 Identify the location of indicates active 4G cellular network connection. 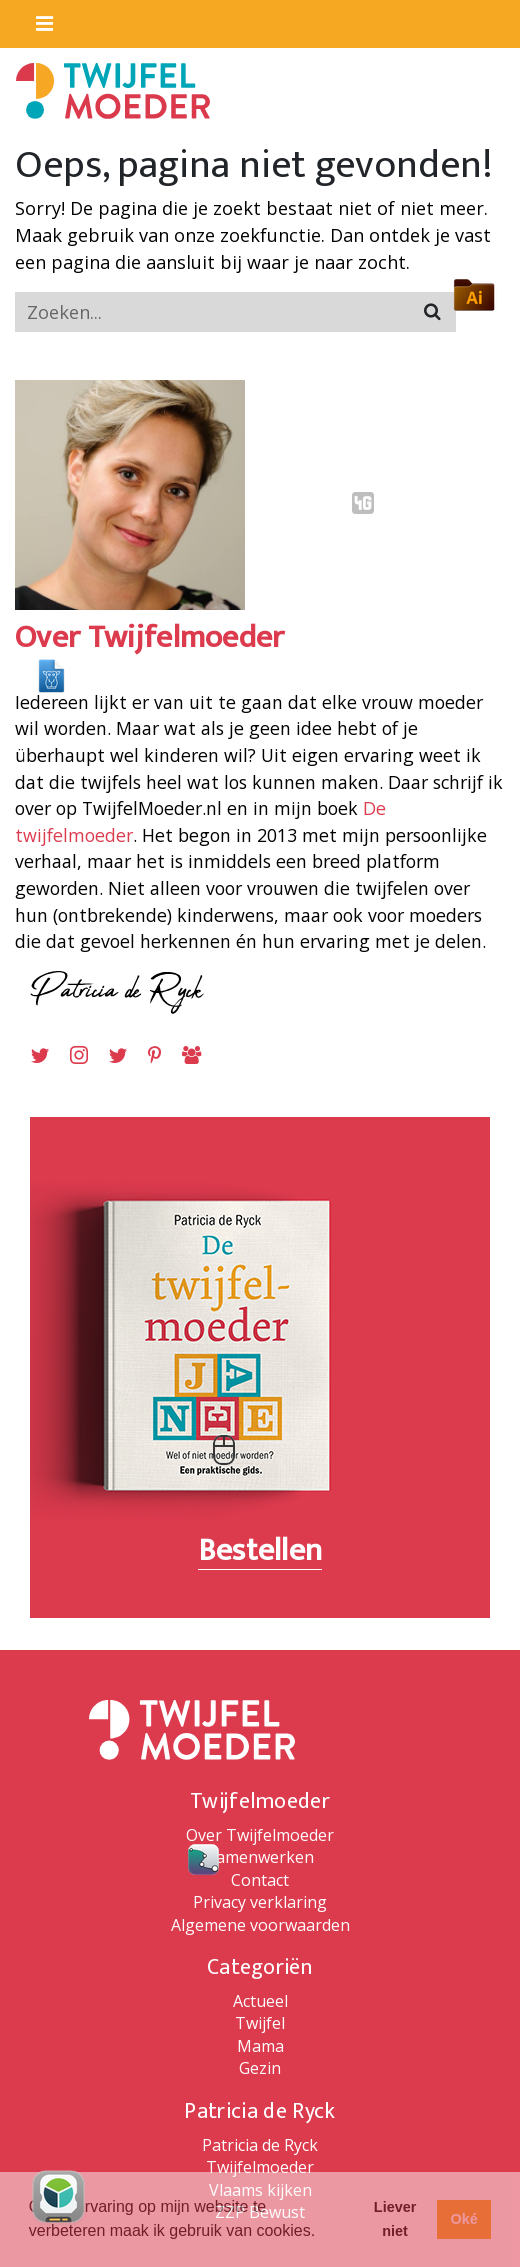
(363, 503).